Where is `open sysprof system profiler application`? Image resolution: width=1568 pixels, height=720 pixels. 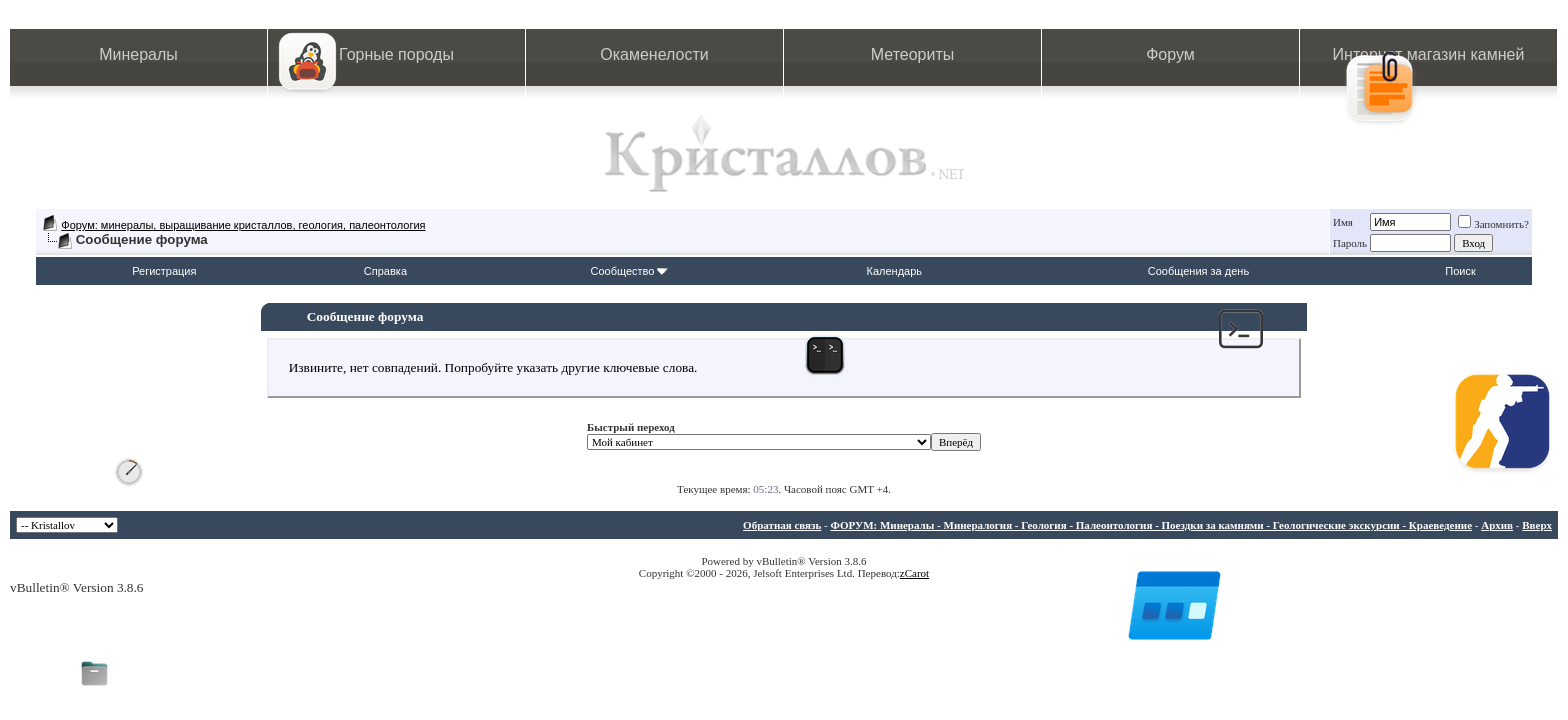 open sysprof system profiler application is located at coordinates (129, 472).